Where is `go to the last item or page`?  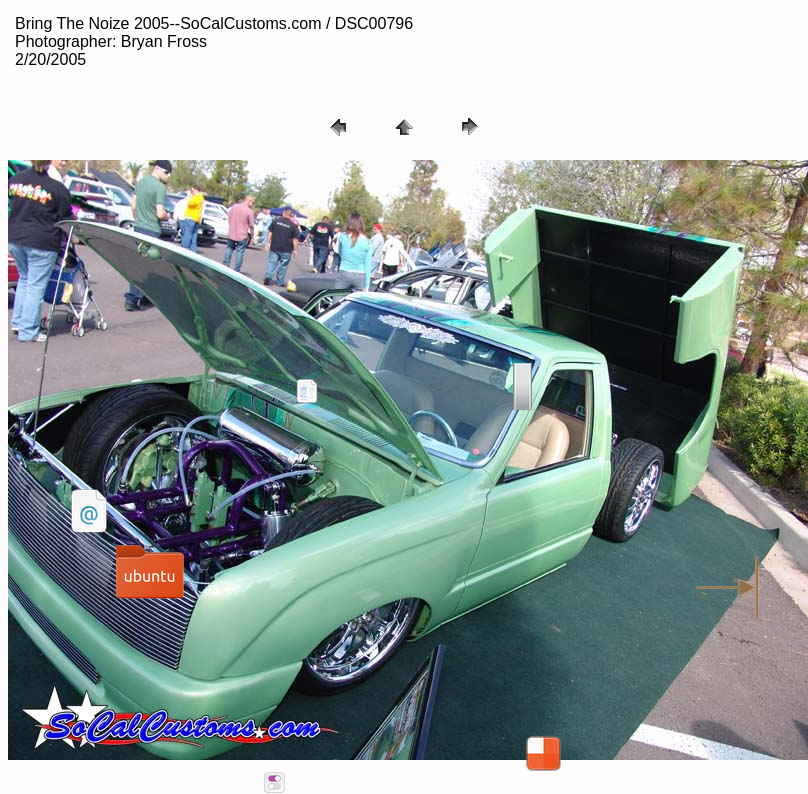
go to the last item or page is located at coordinates (727, 587).